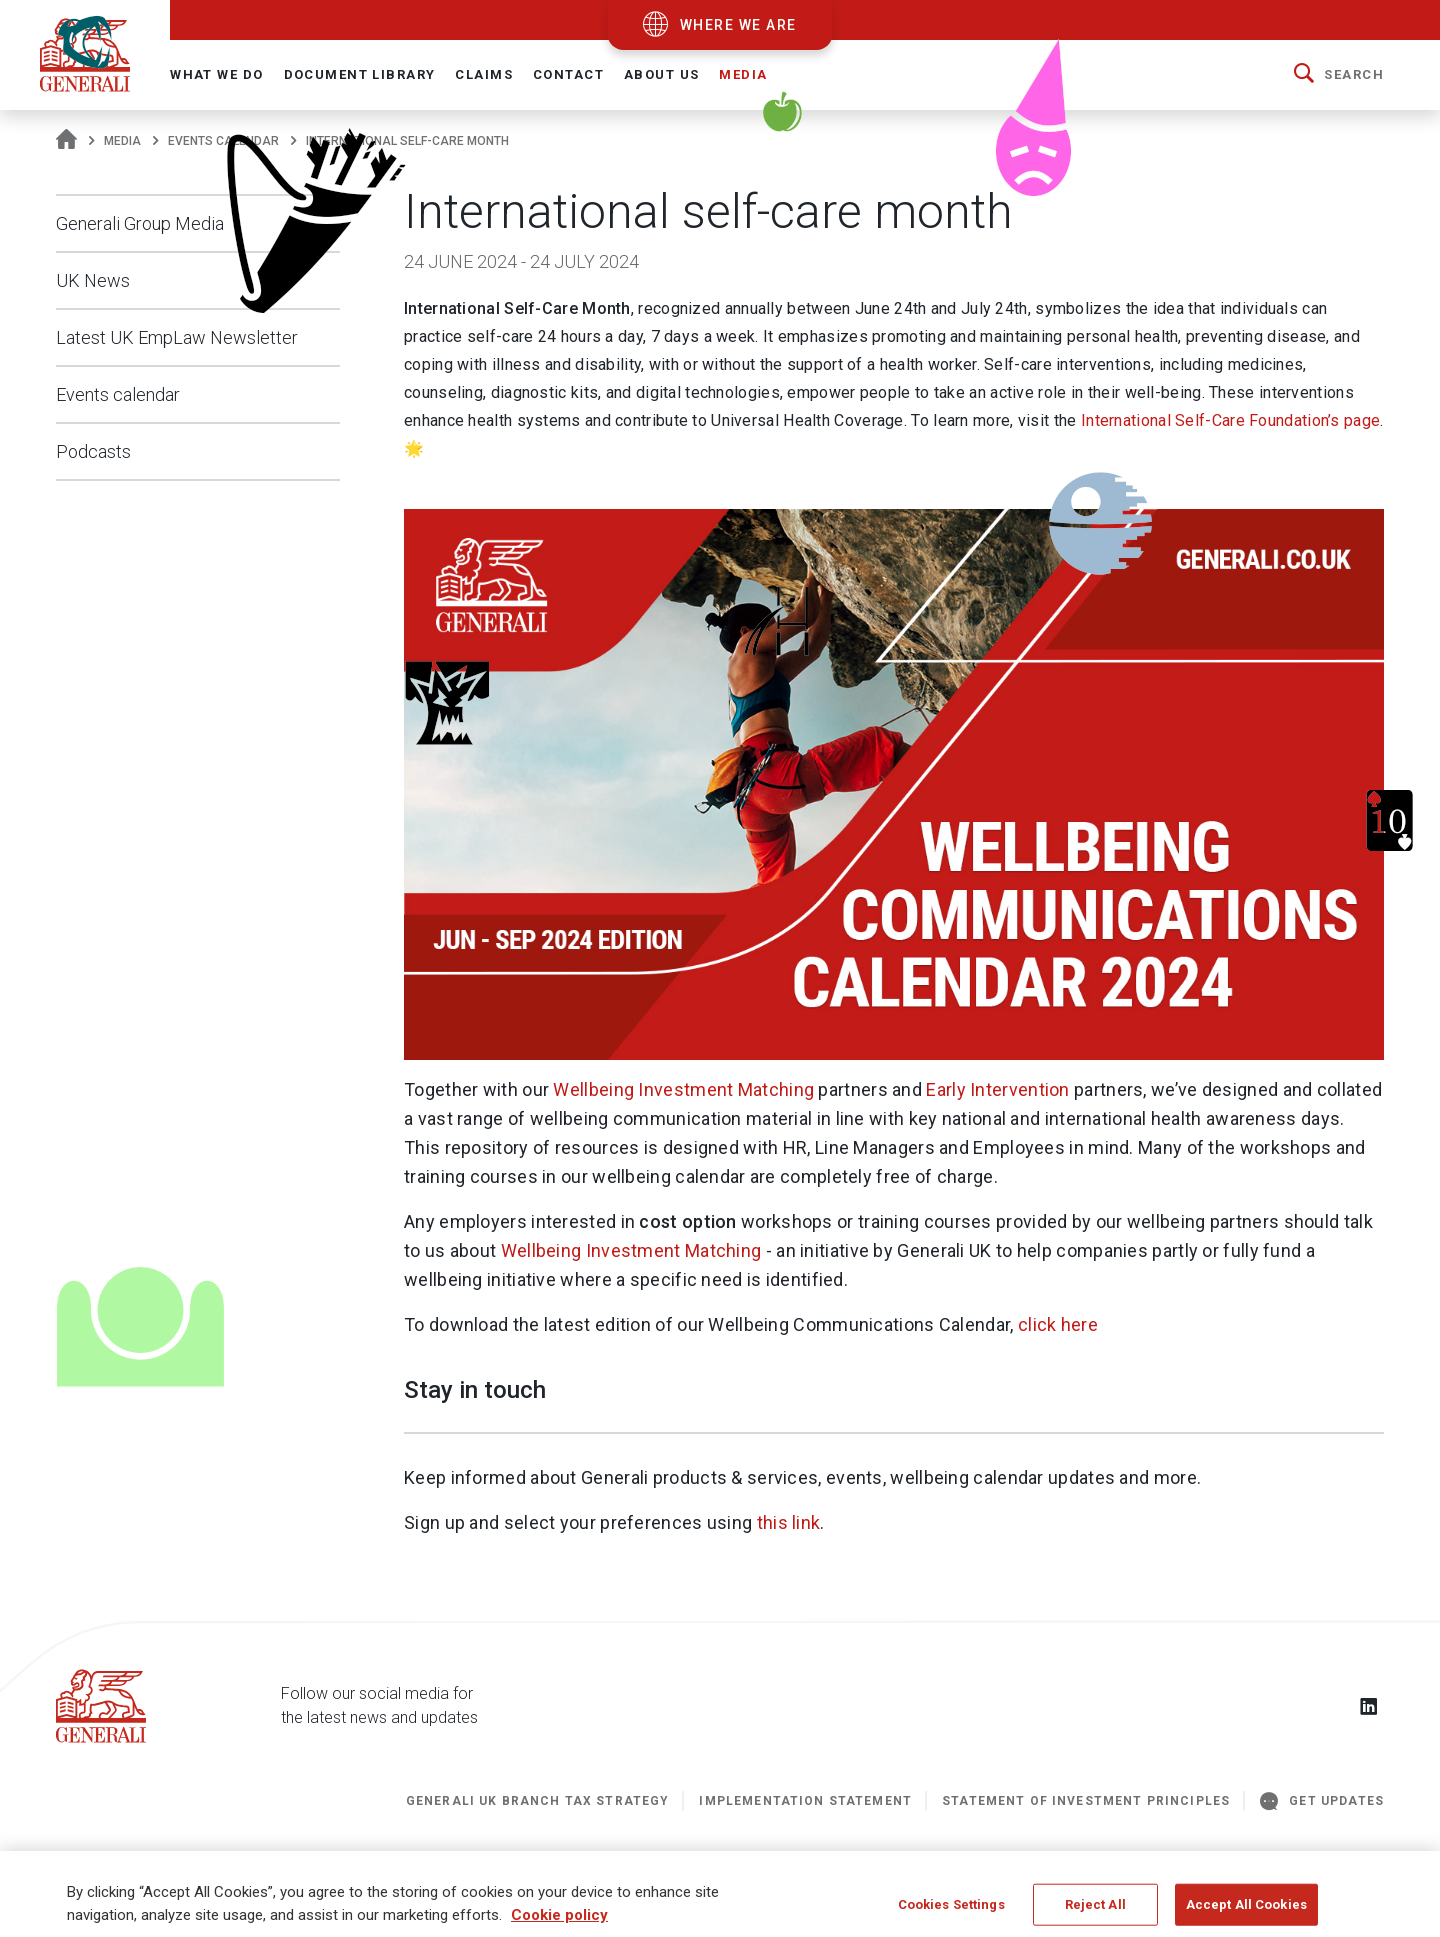 Image resolution: width=1440 pixels, height=1937 pixels. I want to click on collect a health or bonus item, so click(782, 111).